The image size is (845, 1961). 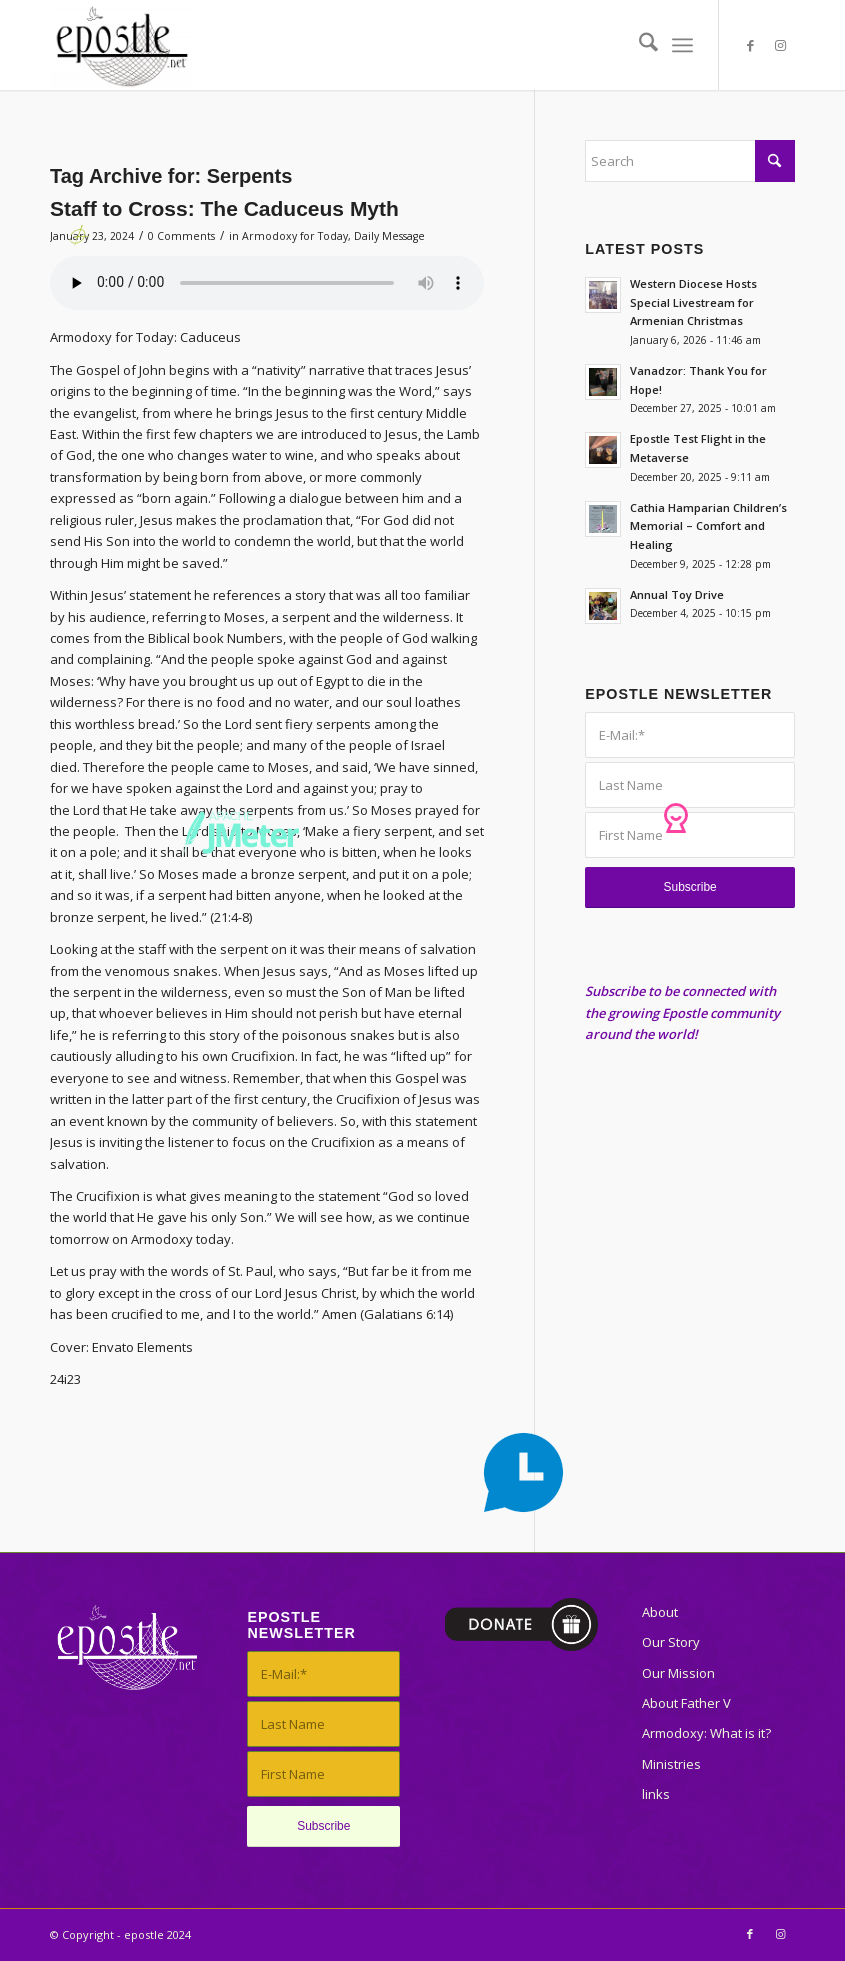 I want to click on bohemia interactive company logo, so click(x=79, y=235).